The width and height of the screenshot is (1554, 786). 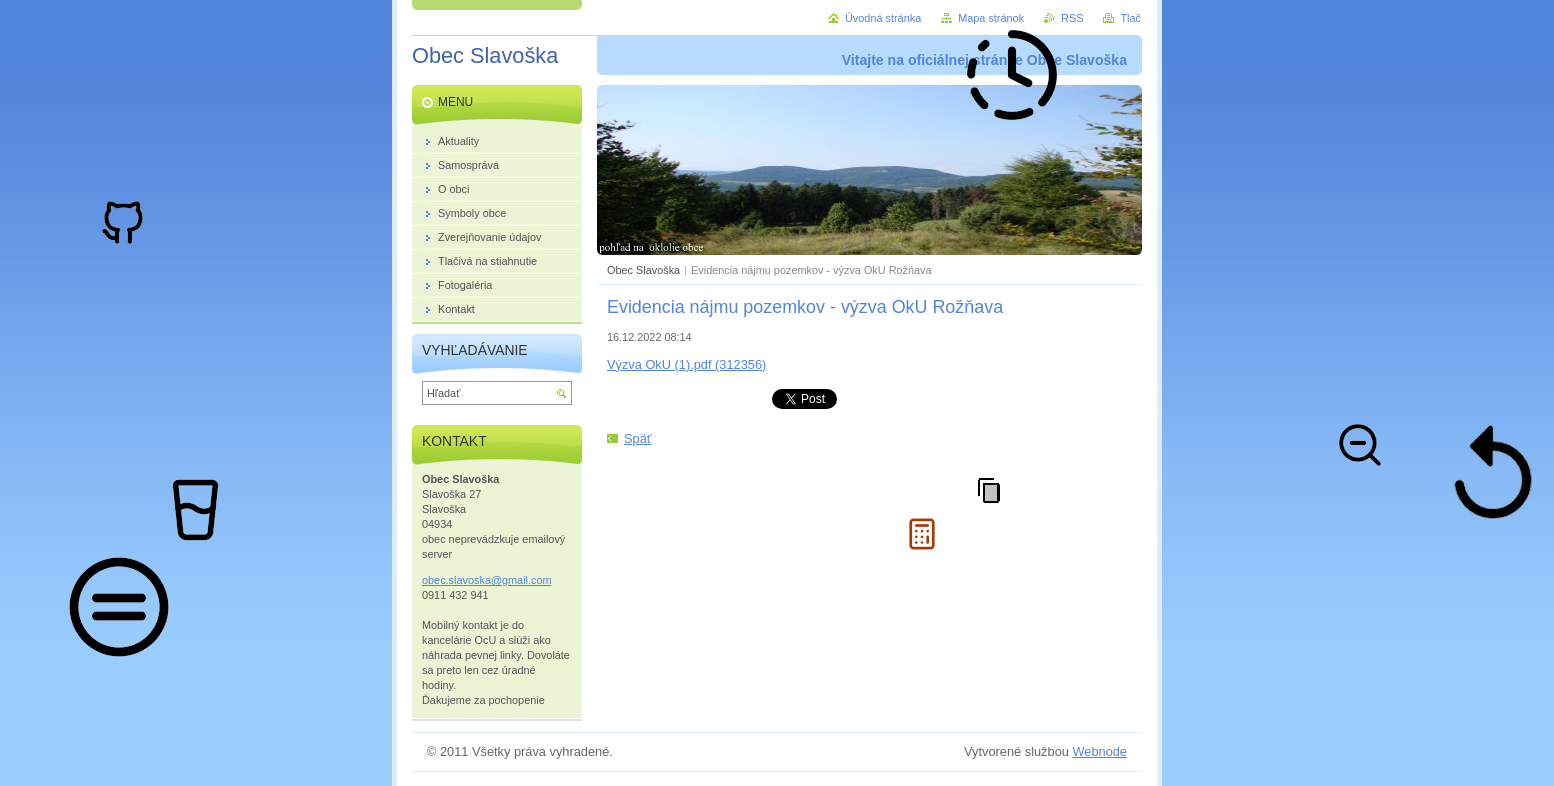 I want to click on open the calculator app, so click(x=922, y=534).